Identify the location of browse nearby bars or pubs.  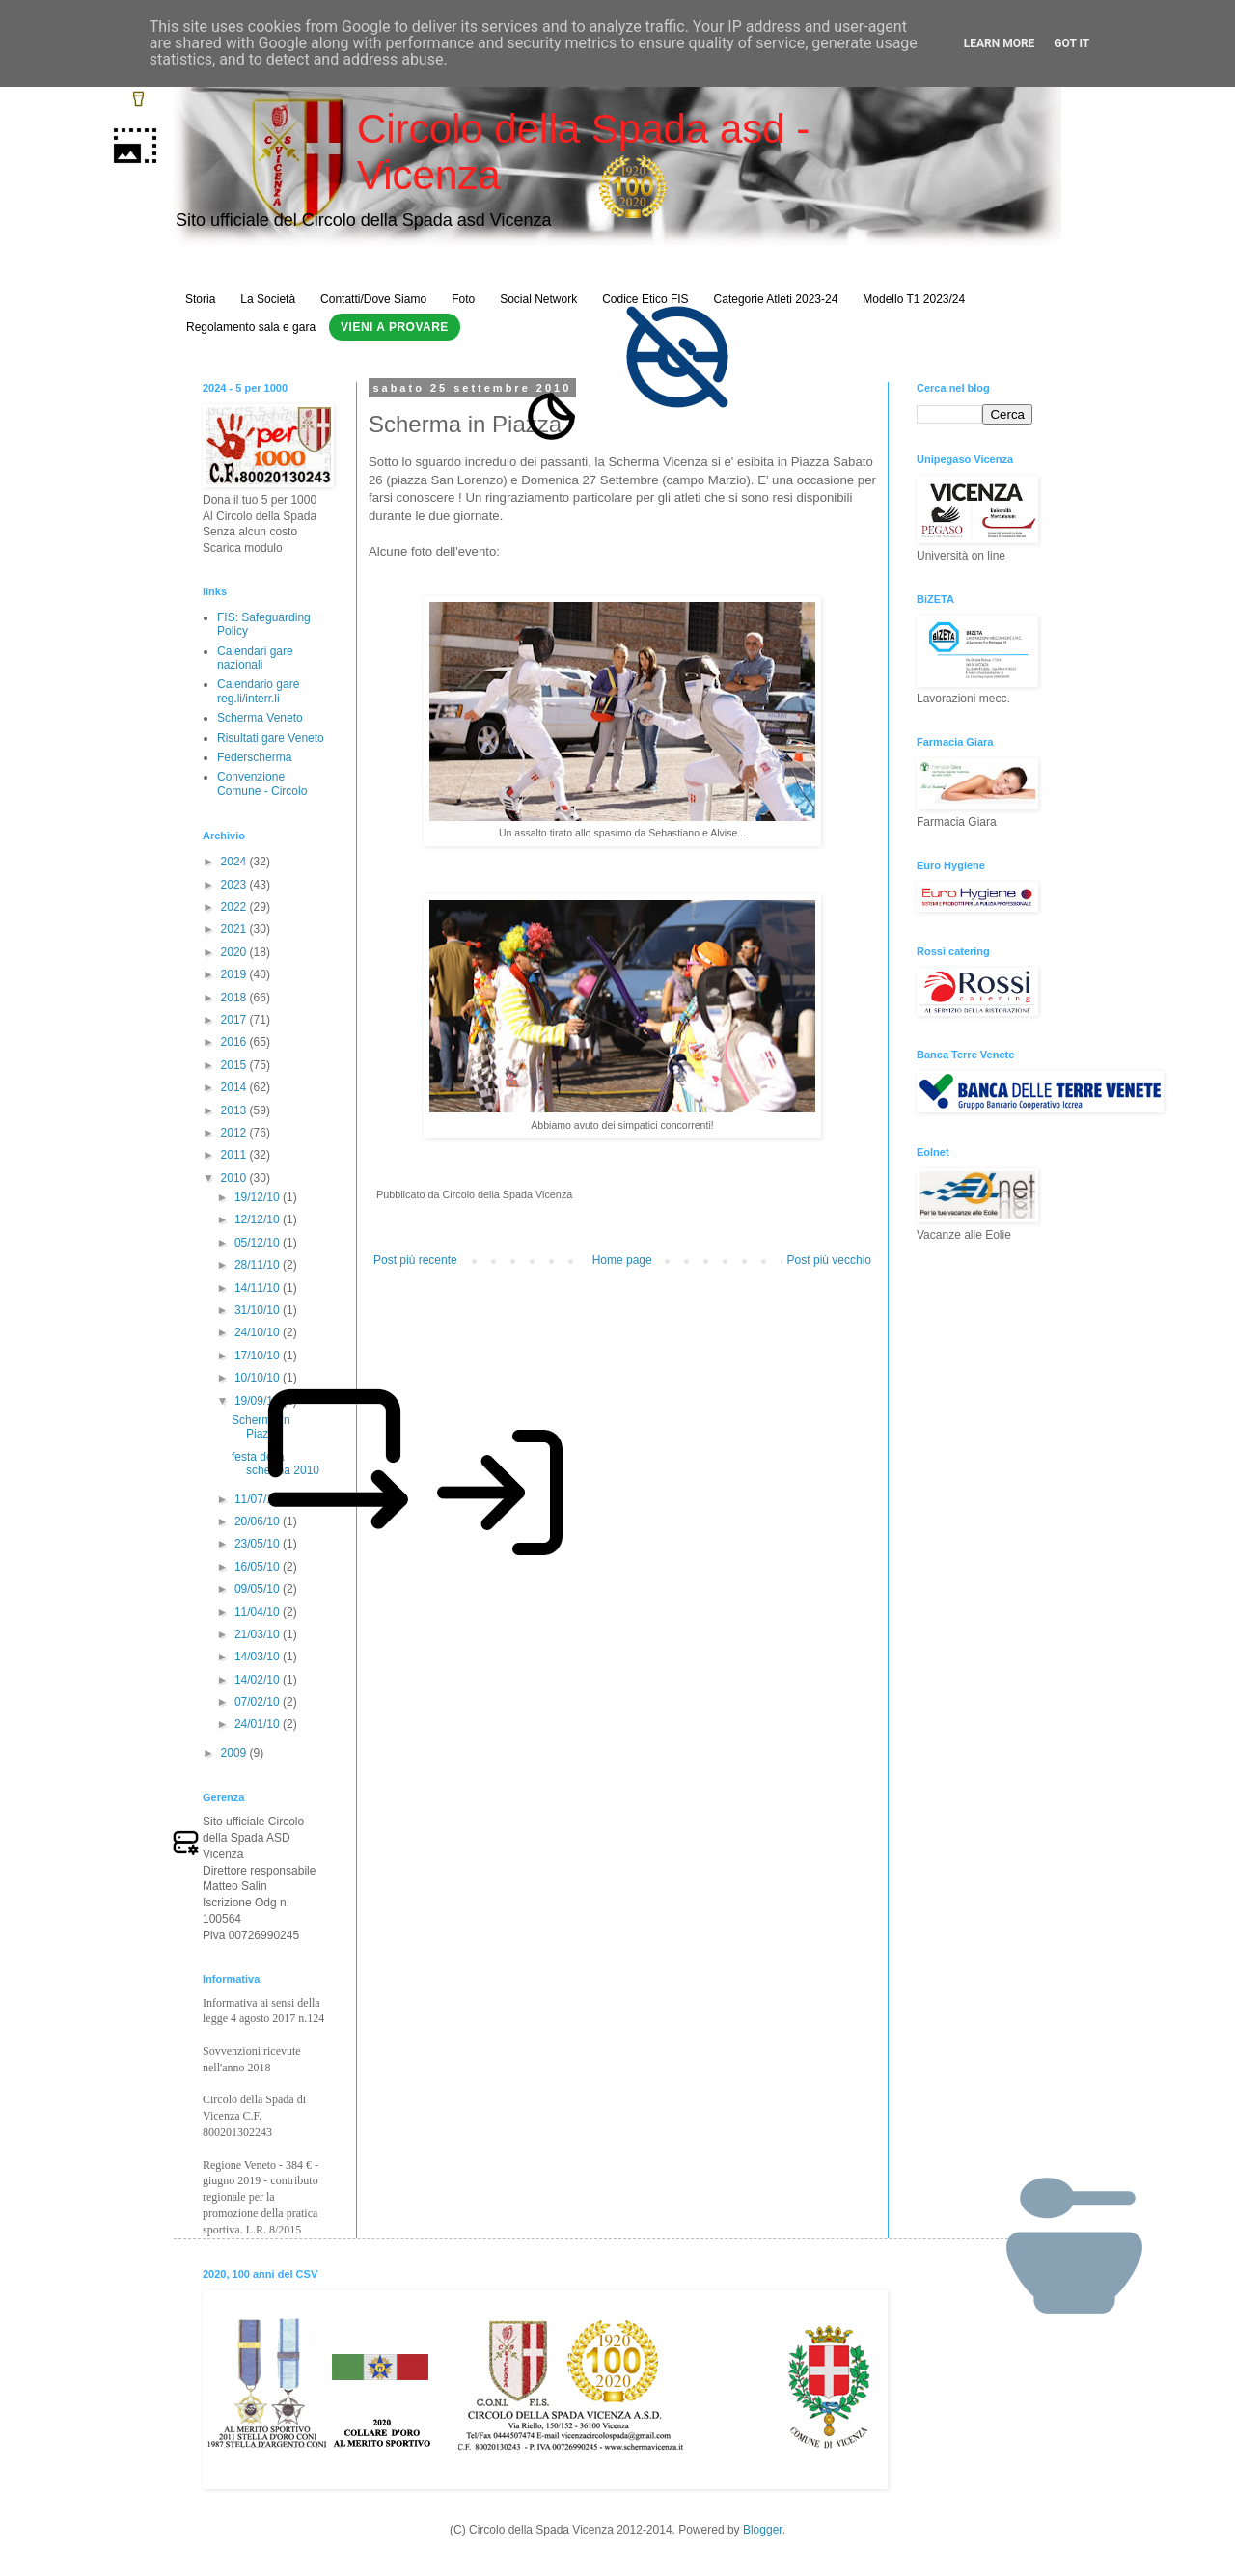
(138, 98).